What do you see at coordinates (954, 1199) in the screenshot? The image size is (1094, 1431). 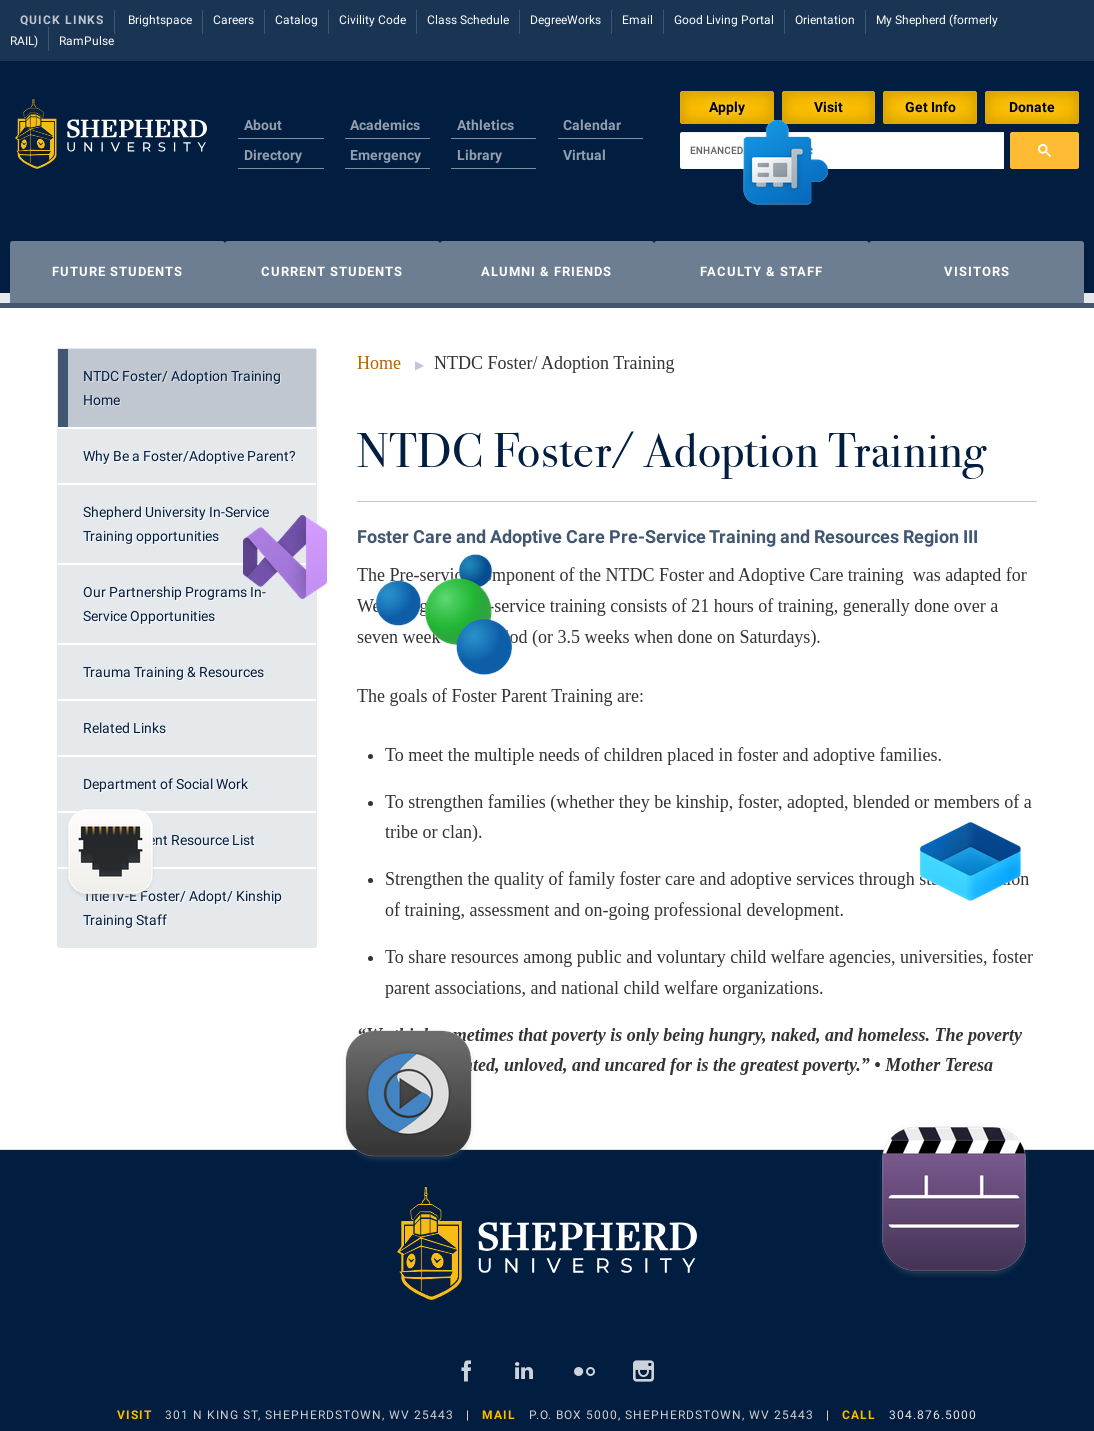 I see `open pitivi video editor` at bounding box center [954, 1199].